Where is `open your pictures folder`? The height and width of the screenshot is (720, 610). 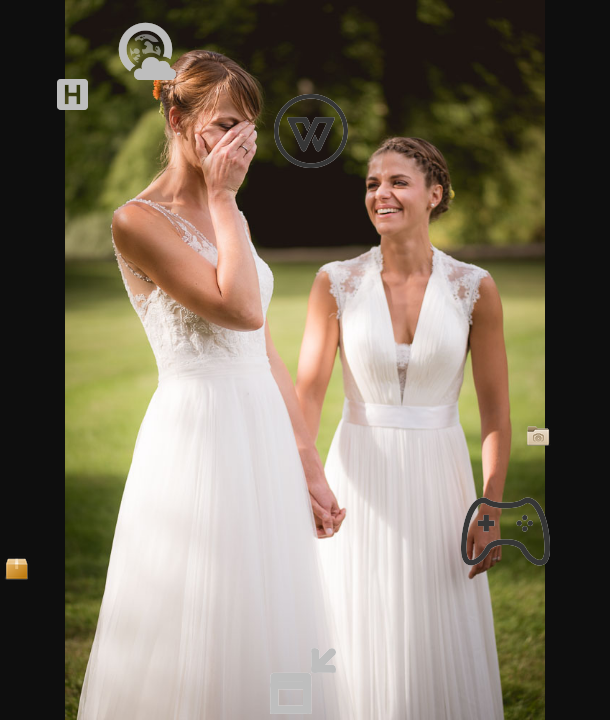
open your pictures folder is located at coordinates (538, 437).